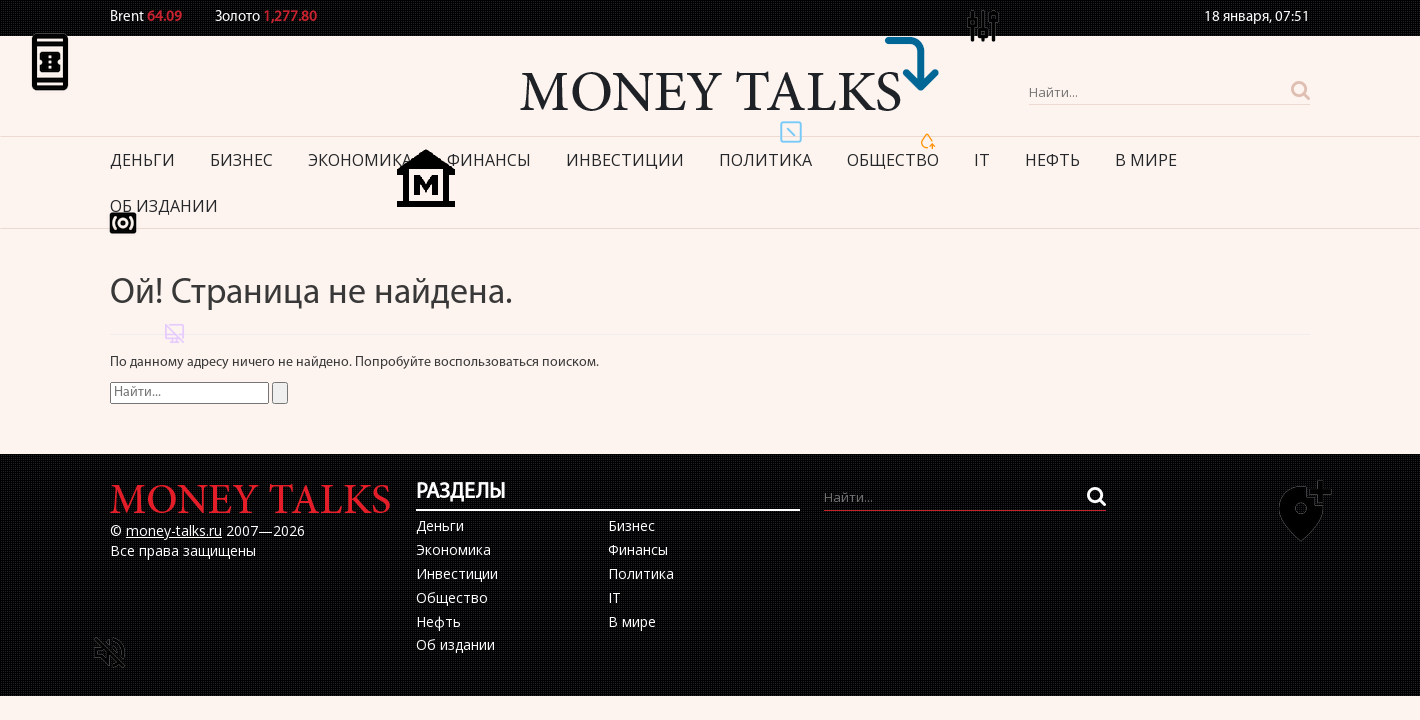 The width and height of the screenshot is (1420, 720). I want to click on indicates a blocked or forbidden action, so click(791, 132).